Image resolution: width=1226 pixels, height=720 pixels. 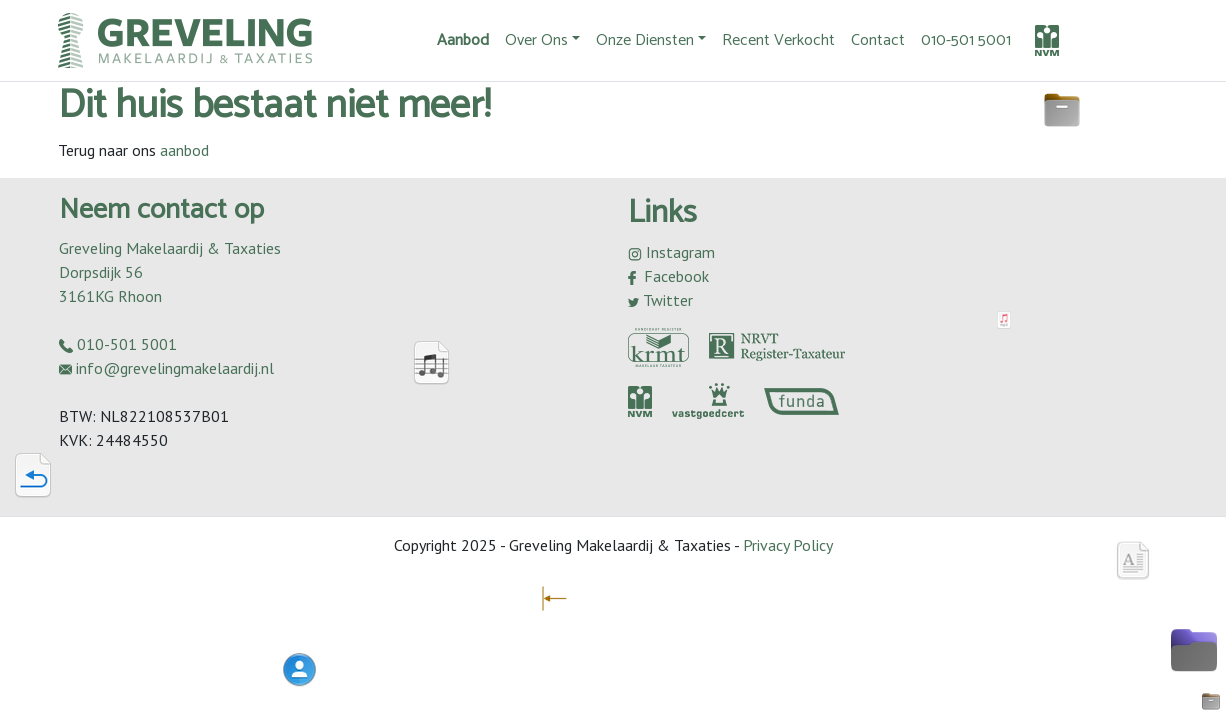 What do you see at coordinates (431, 362) in the screenshot?
I see `an eMelody ringtone file` at bounding box center [431, 362].